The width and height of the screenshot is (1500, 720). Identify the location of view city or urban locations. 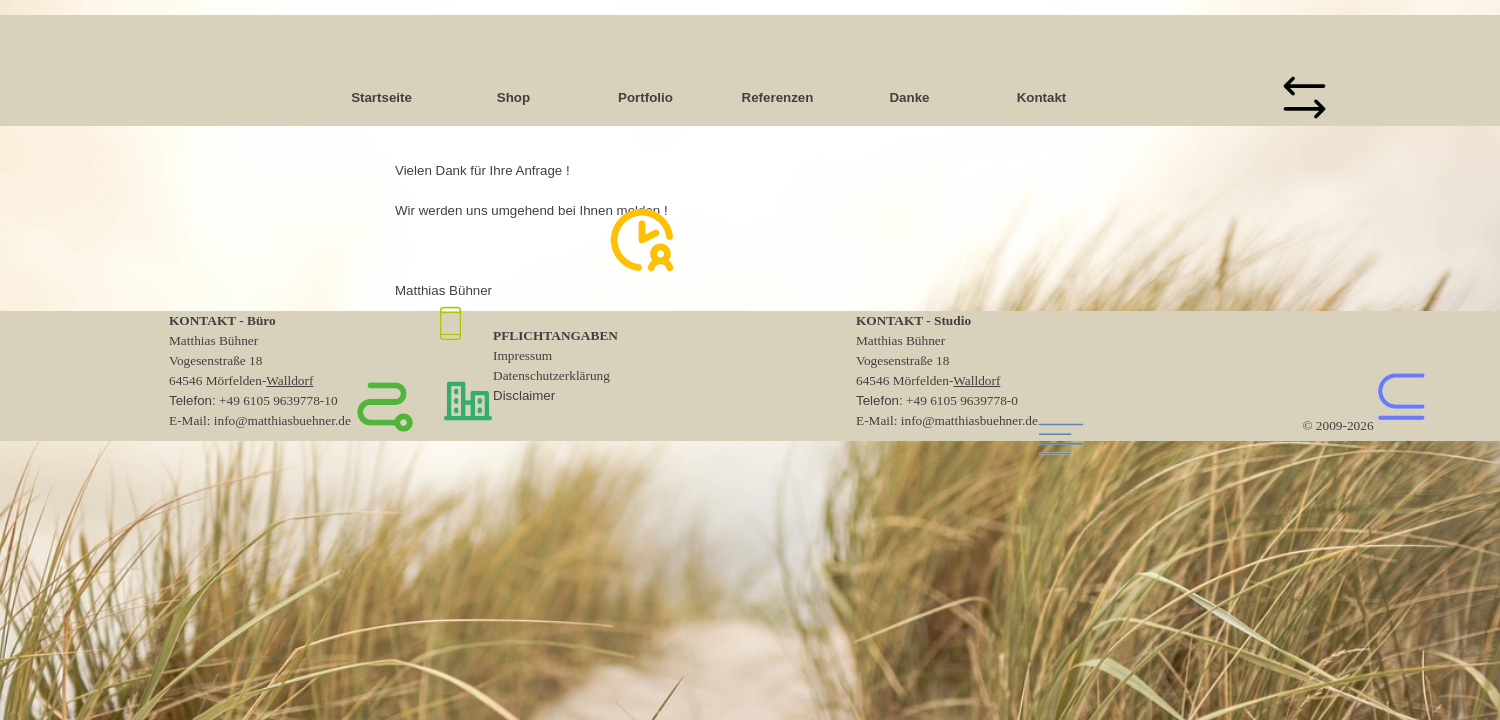
(468, 401).